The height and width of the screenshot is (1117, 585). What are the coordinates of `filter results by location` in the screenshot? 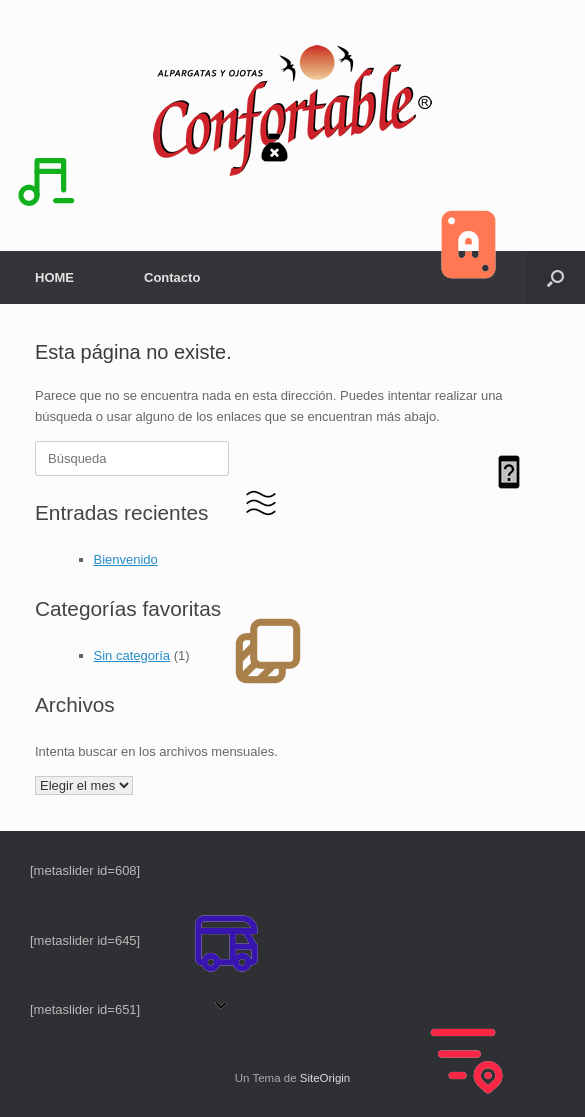 It's located at (463, 1054).